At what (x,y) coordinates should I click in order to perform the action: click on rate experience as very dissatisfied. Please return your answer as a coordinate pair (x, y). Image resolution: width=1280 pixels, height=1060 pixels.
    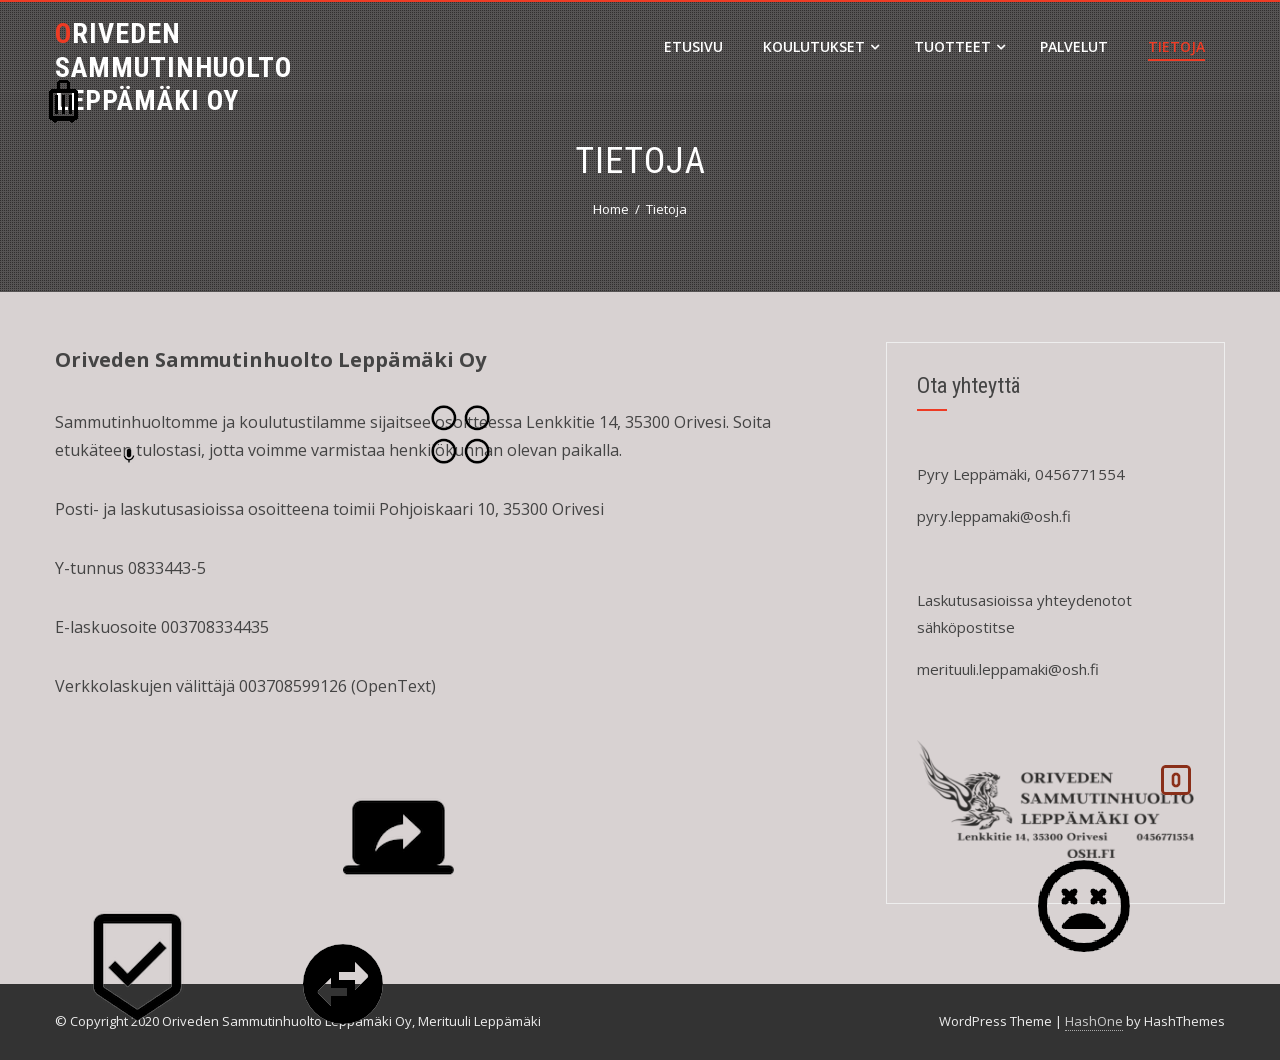
    Looking at the image, I should click on (1084, 906).